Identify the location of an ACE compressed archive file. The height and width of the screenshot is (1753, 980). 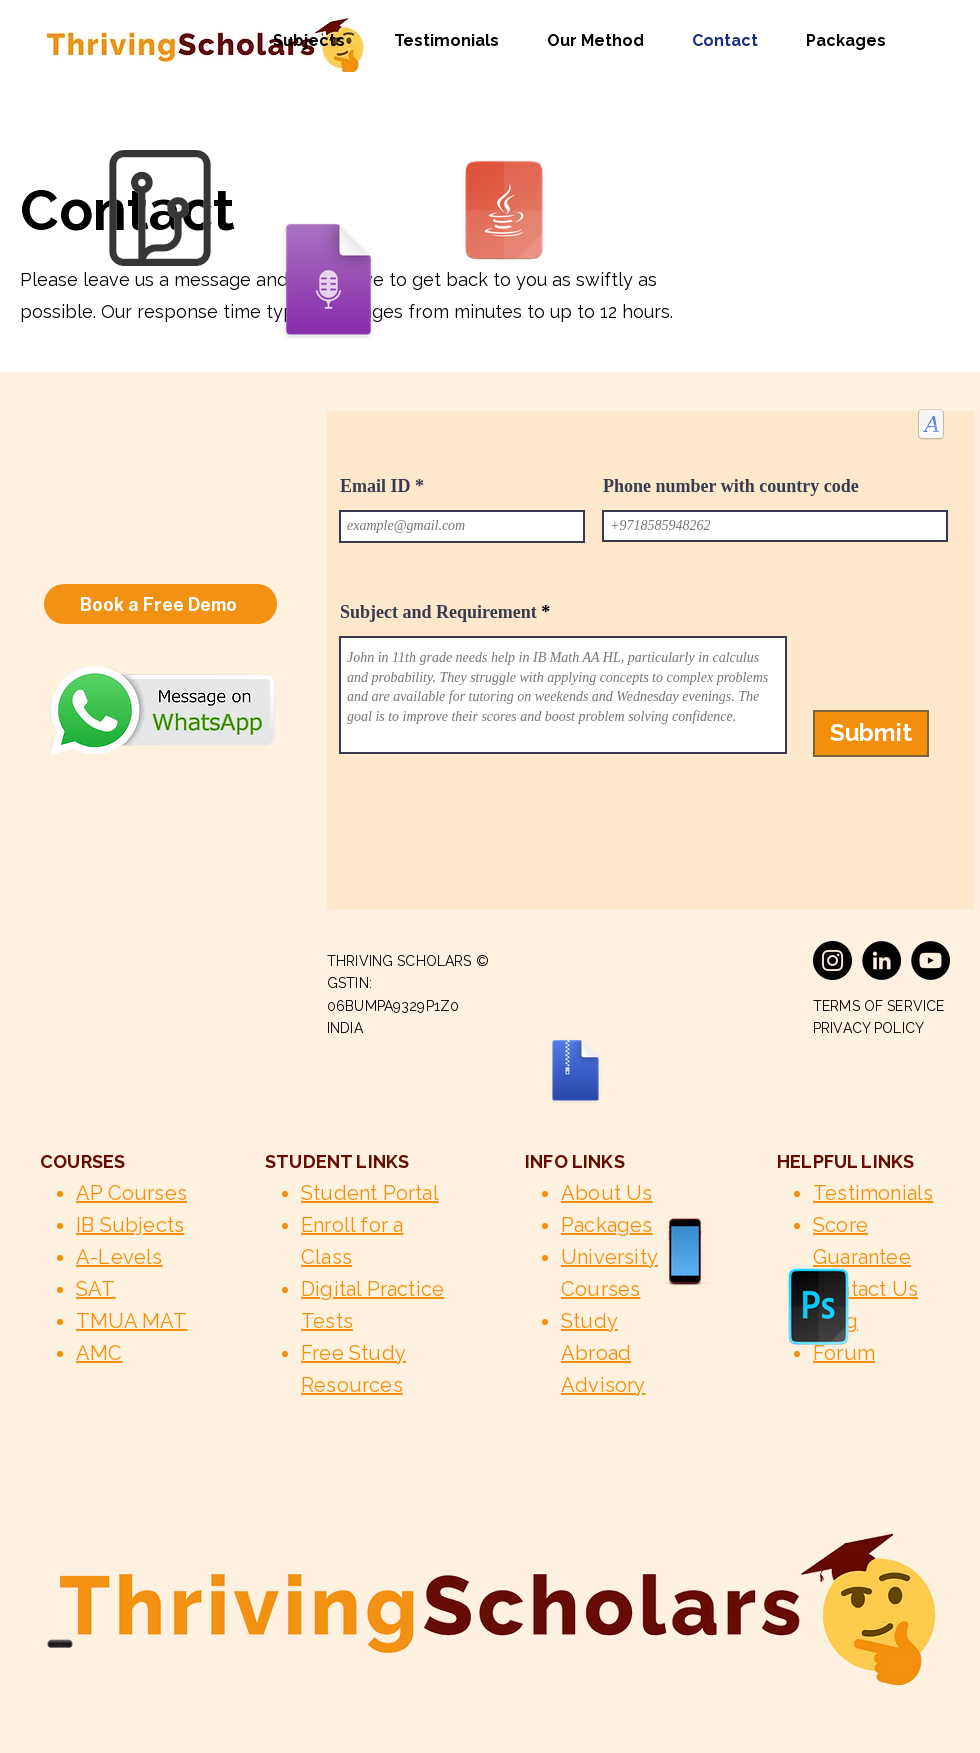
(575, 1071).